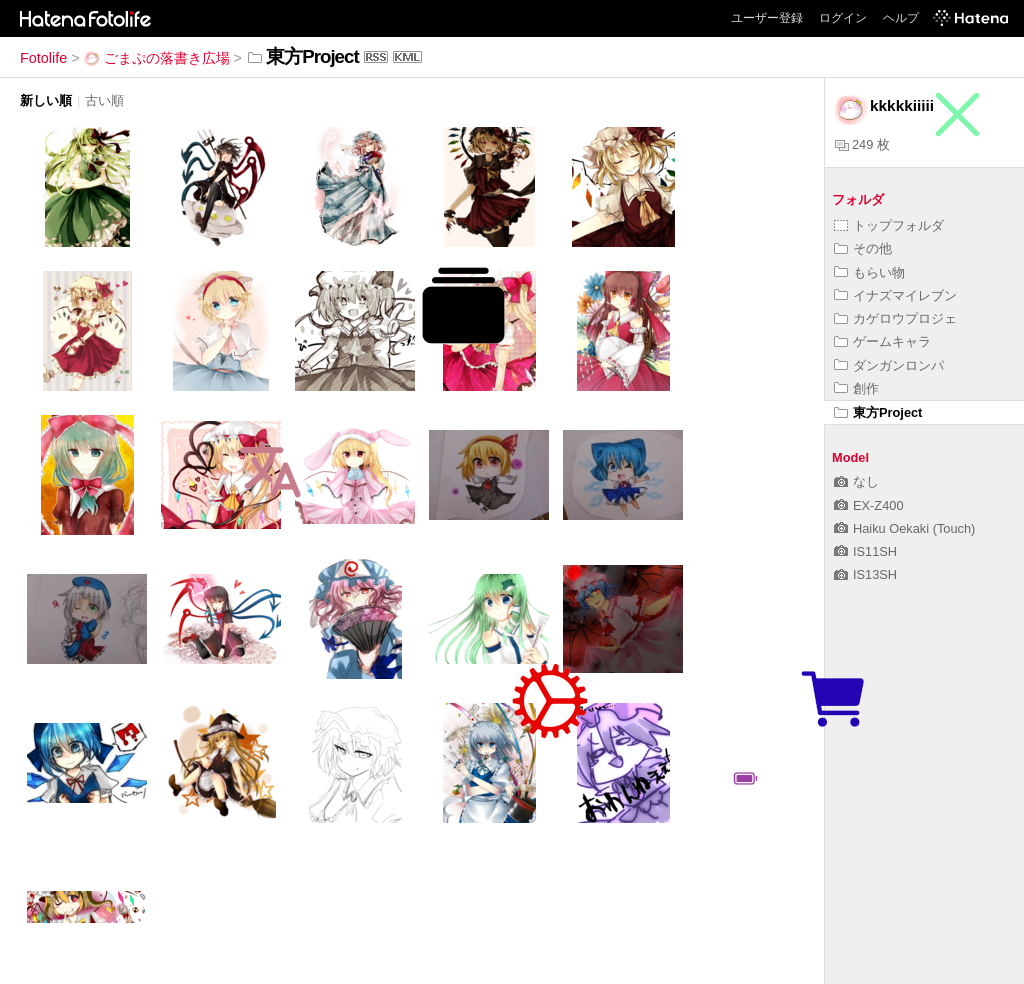  What do you see at coordinates (463, 305) in the screenshot?
I see `view photo albums` at bounding box center [463, 305].